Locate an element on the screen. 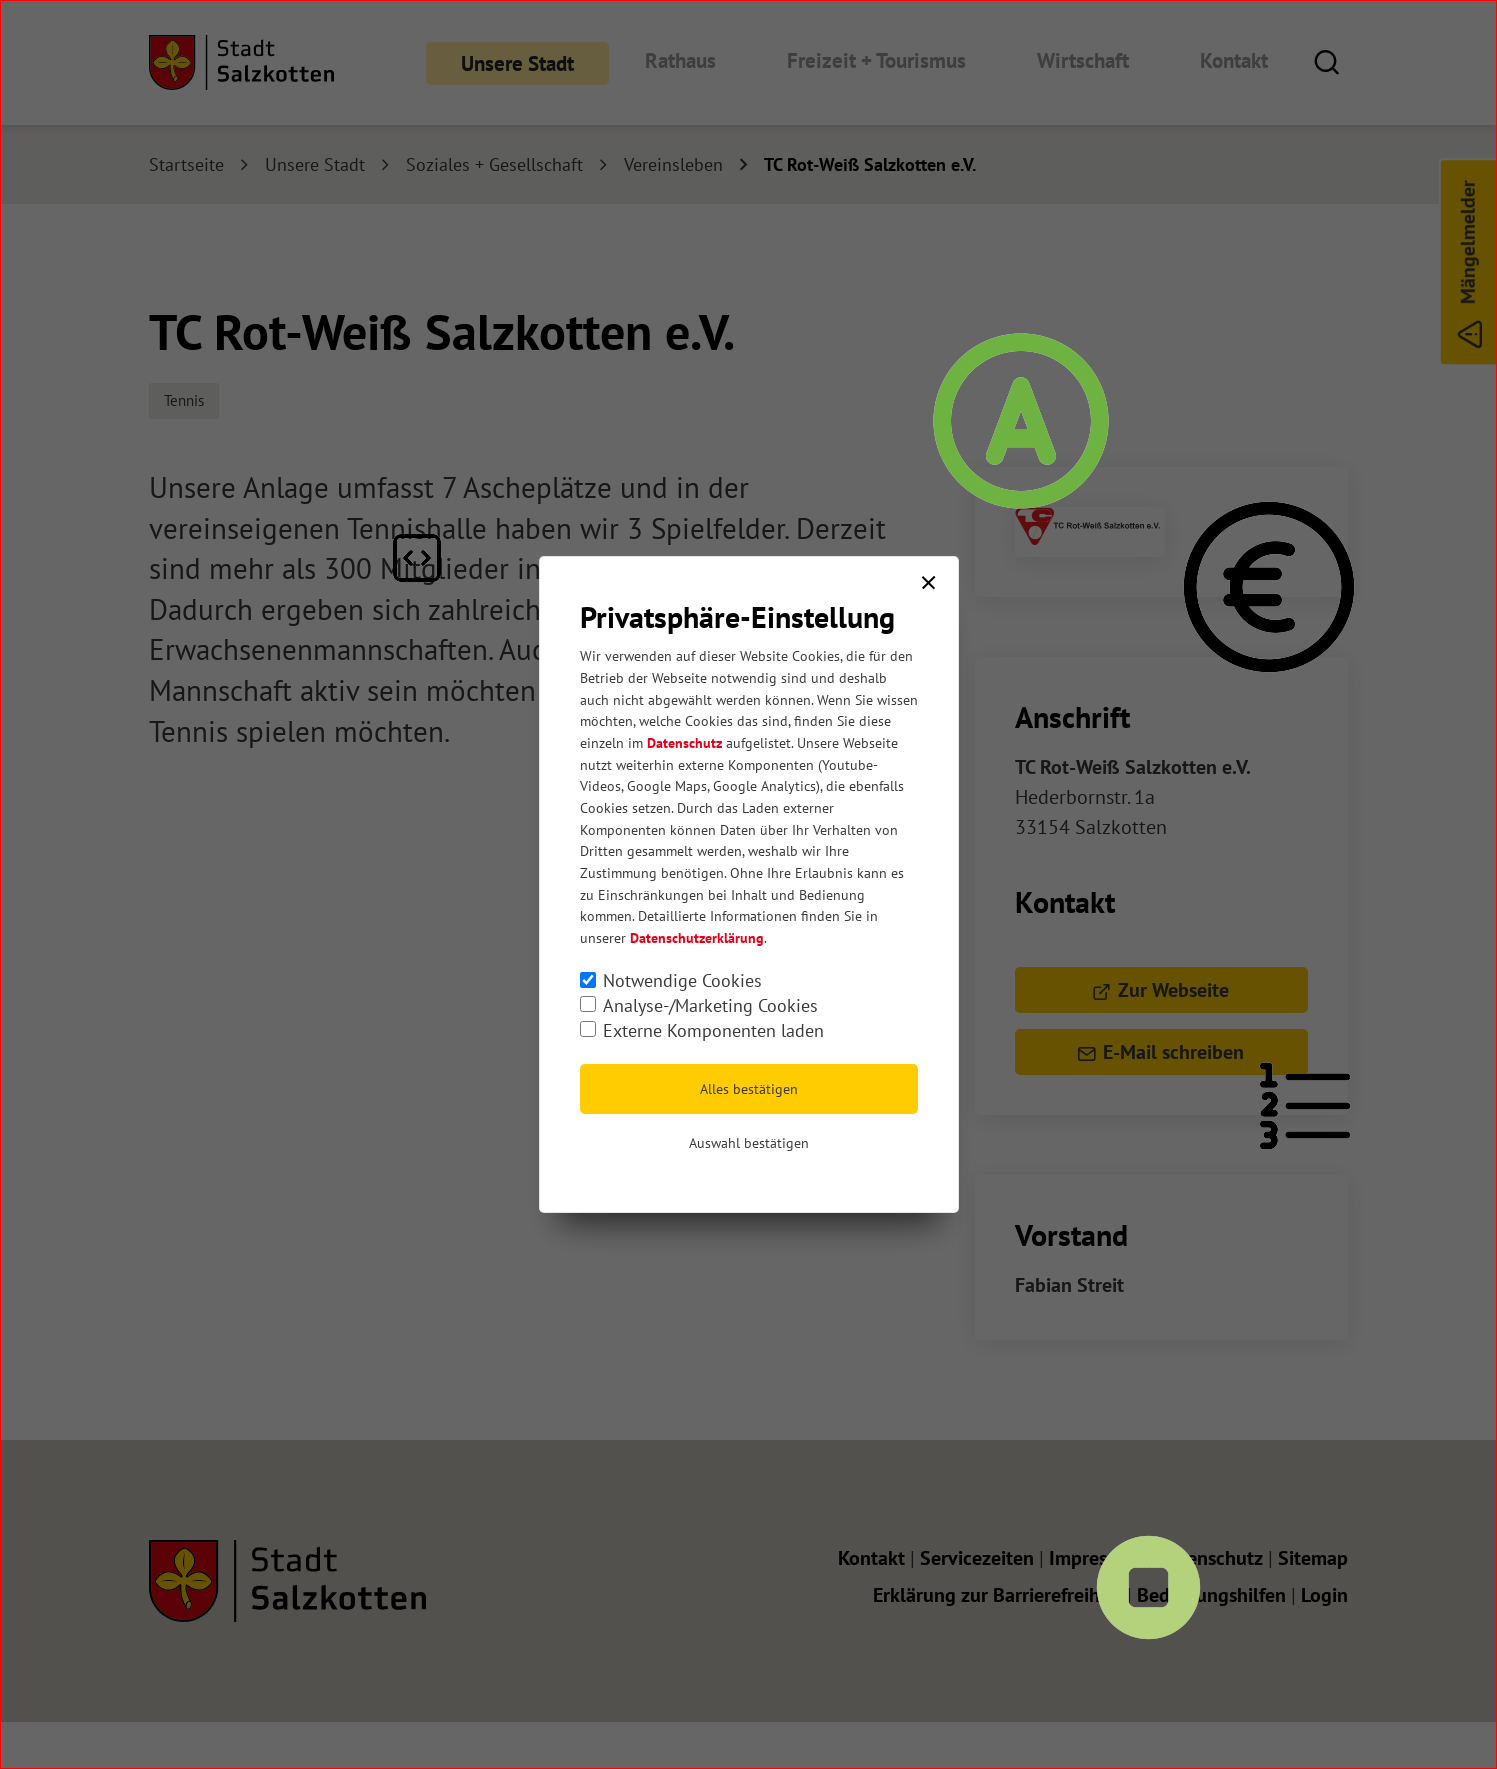 The image size is (1497, 1769). view price in euros is located at coordinates (1269, 587).